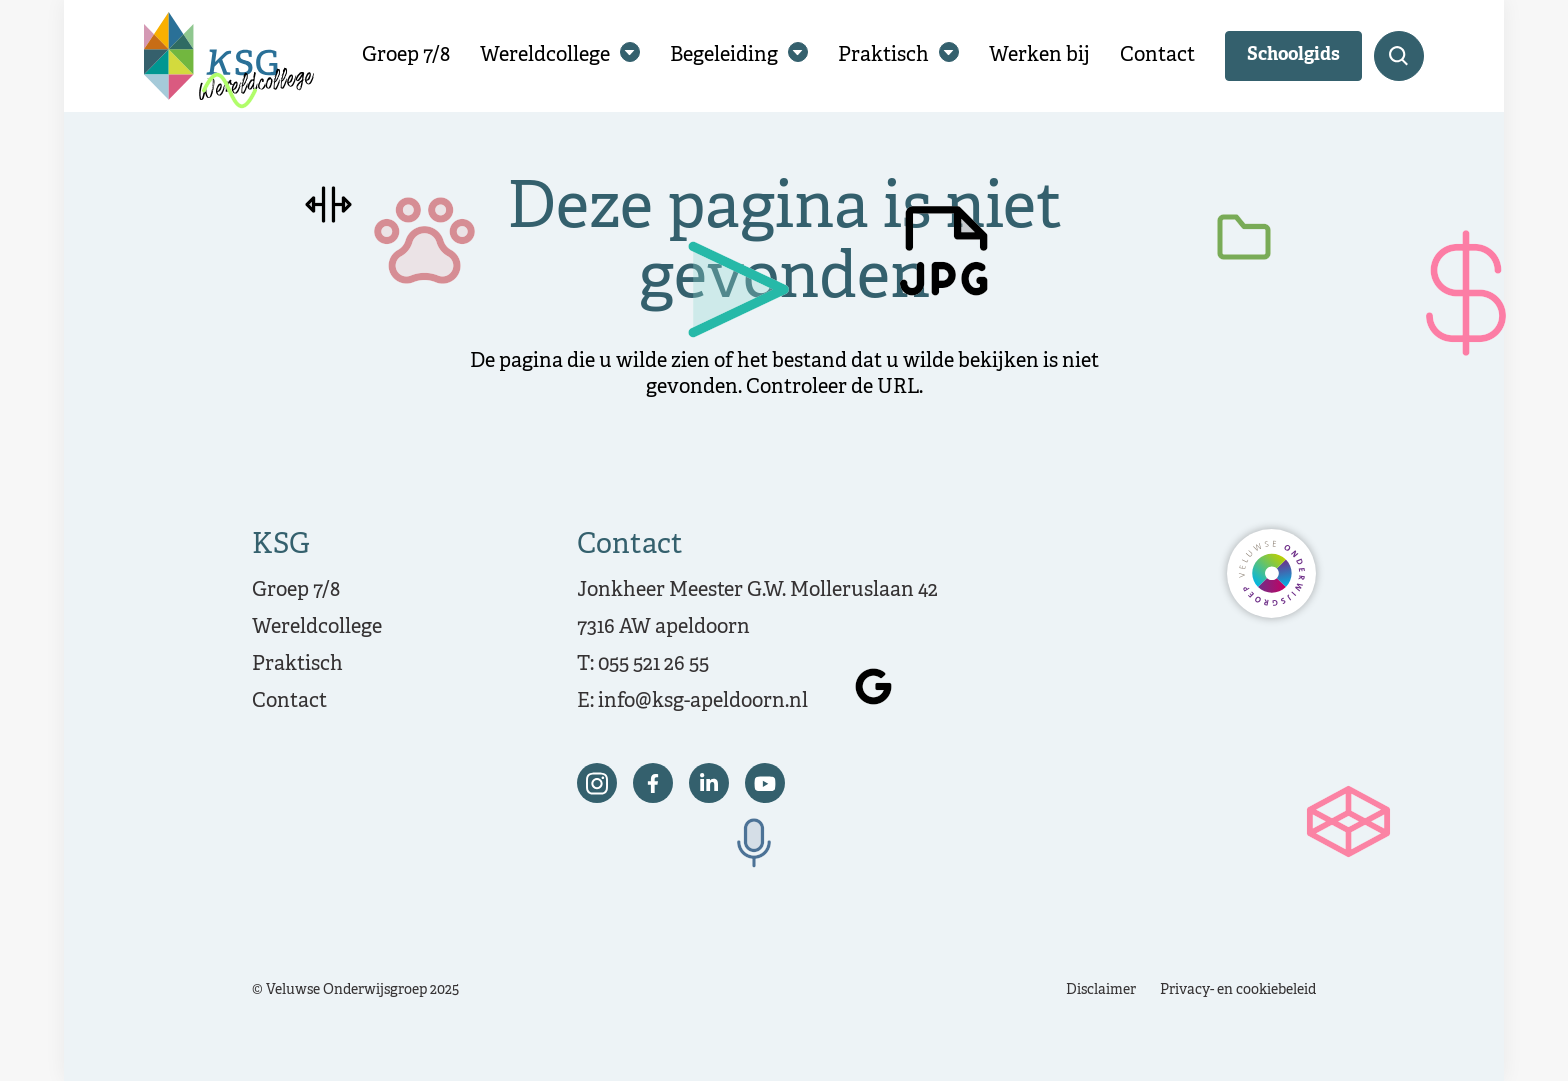  I want to click on view account balance or financial information, so click(1466, 293).